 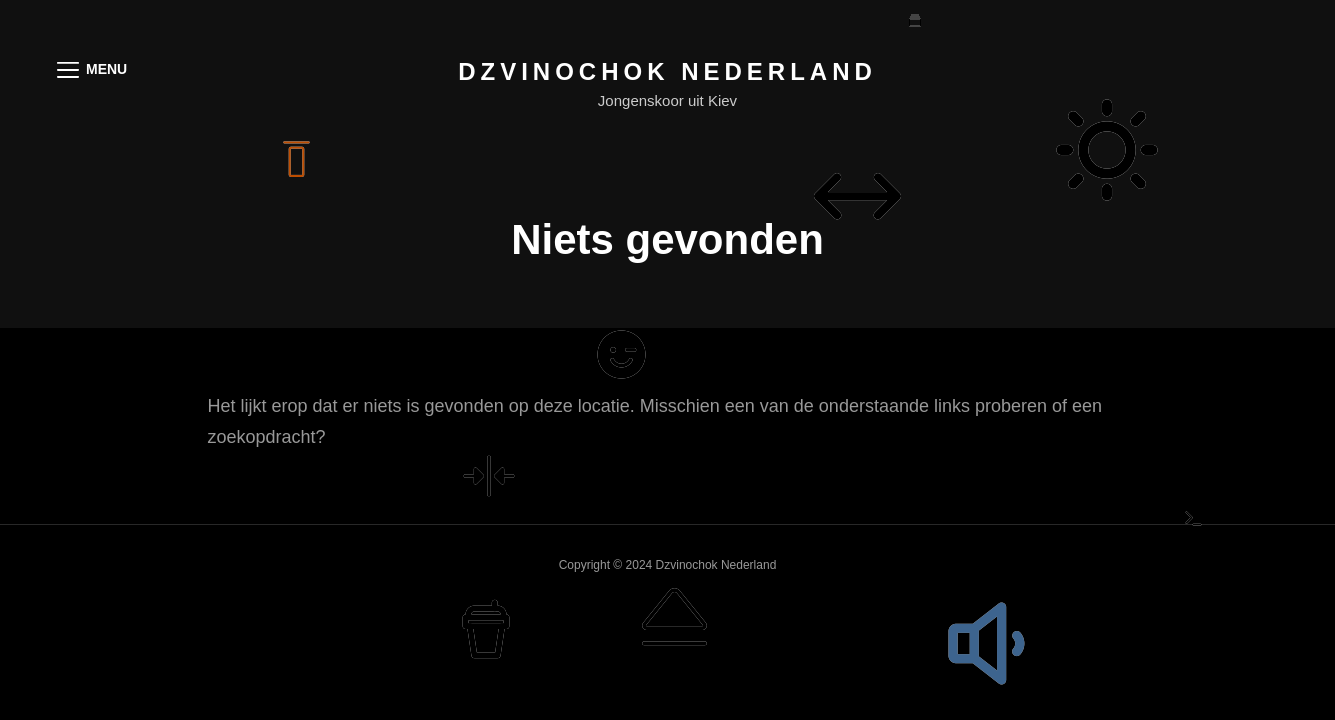 I want to click on toggle light mode or theme, so click(x=1107, y=150).